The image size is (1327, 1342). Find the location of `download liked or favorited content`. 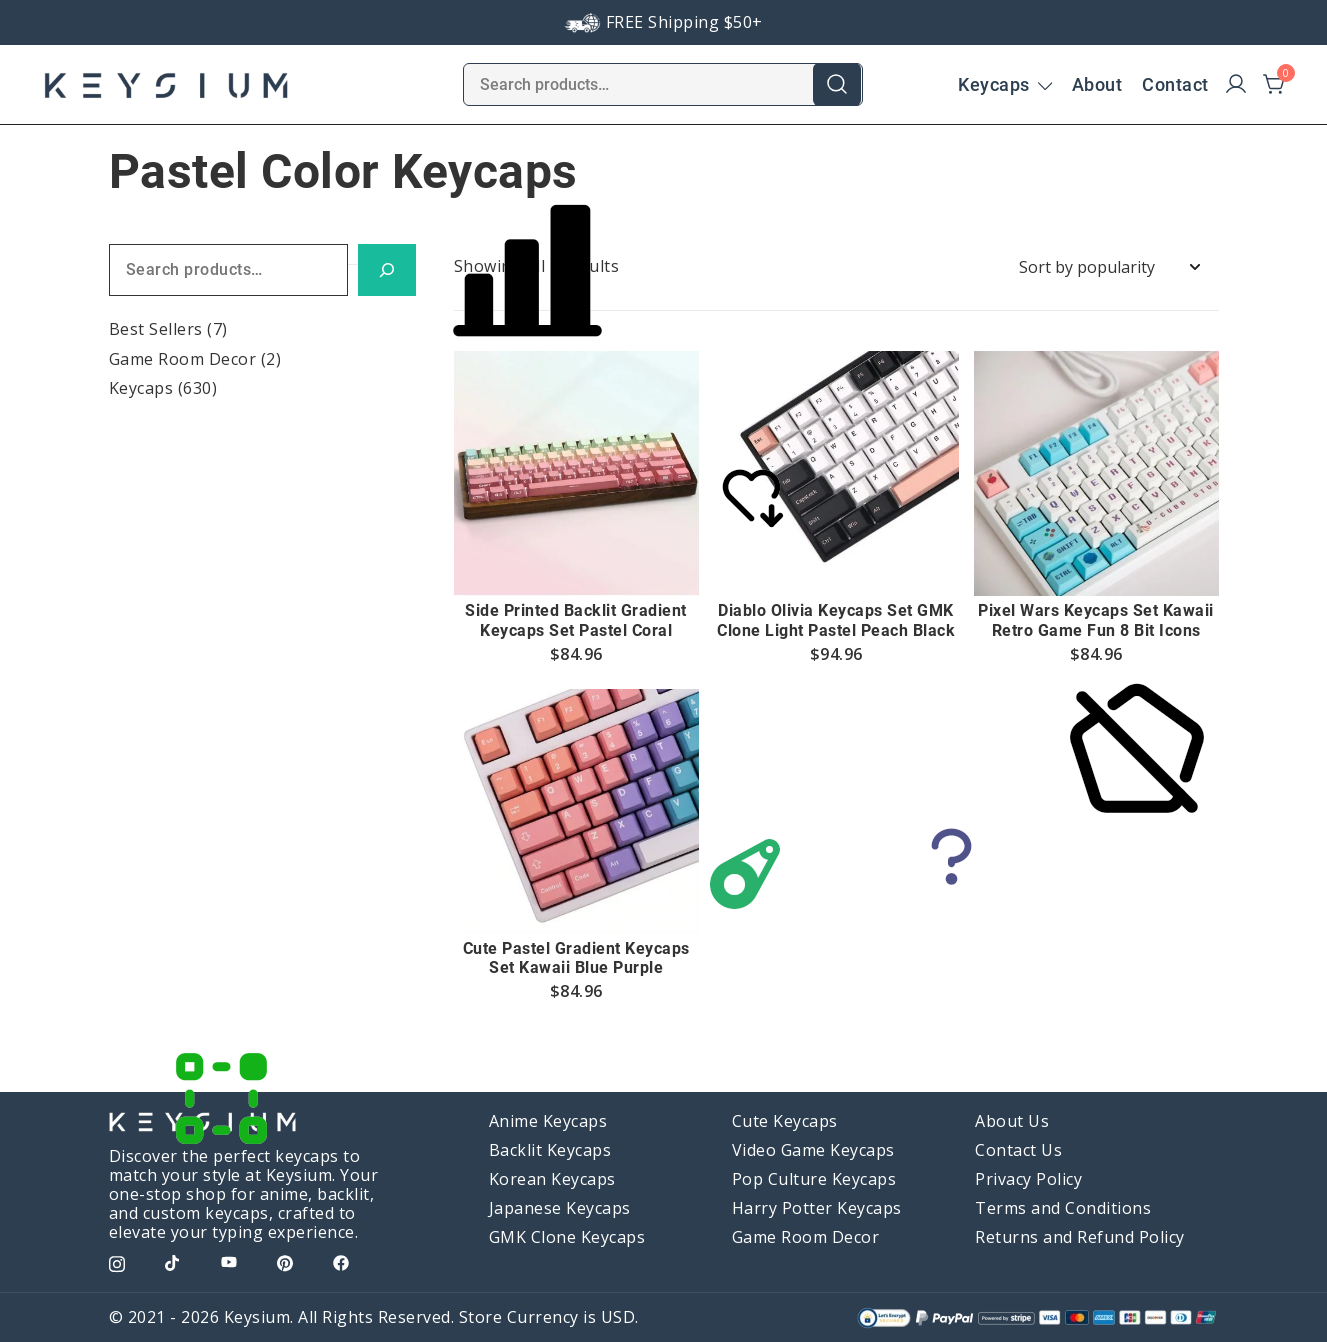

download liked or favorited content is located at coordinates (751, 495).